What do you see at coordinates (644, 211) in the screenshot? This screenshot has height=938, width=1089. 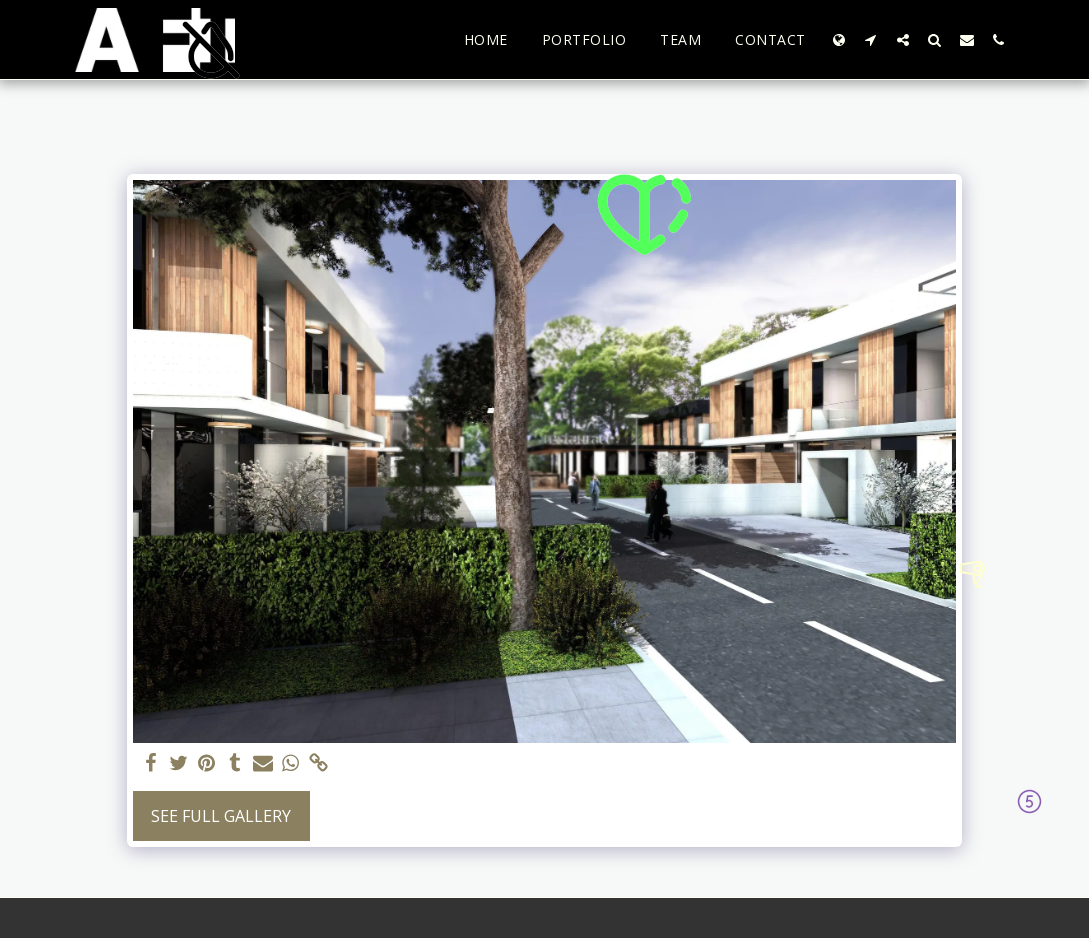 I see `indicates partial like or favorite status` at bounding box center [644, 211].